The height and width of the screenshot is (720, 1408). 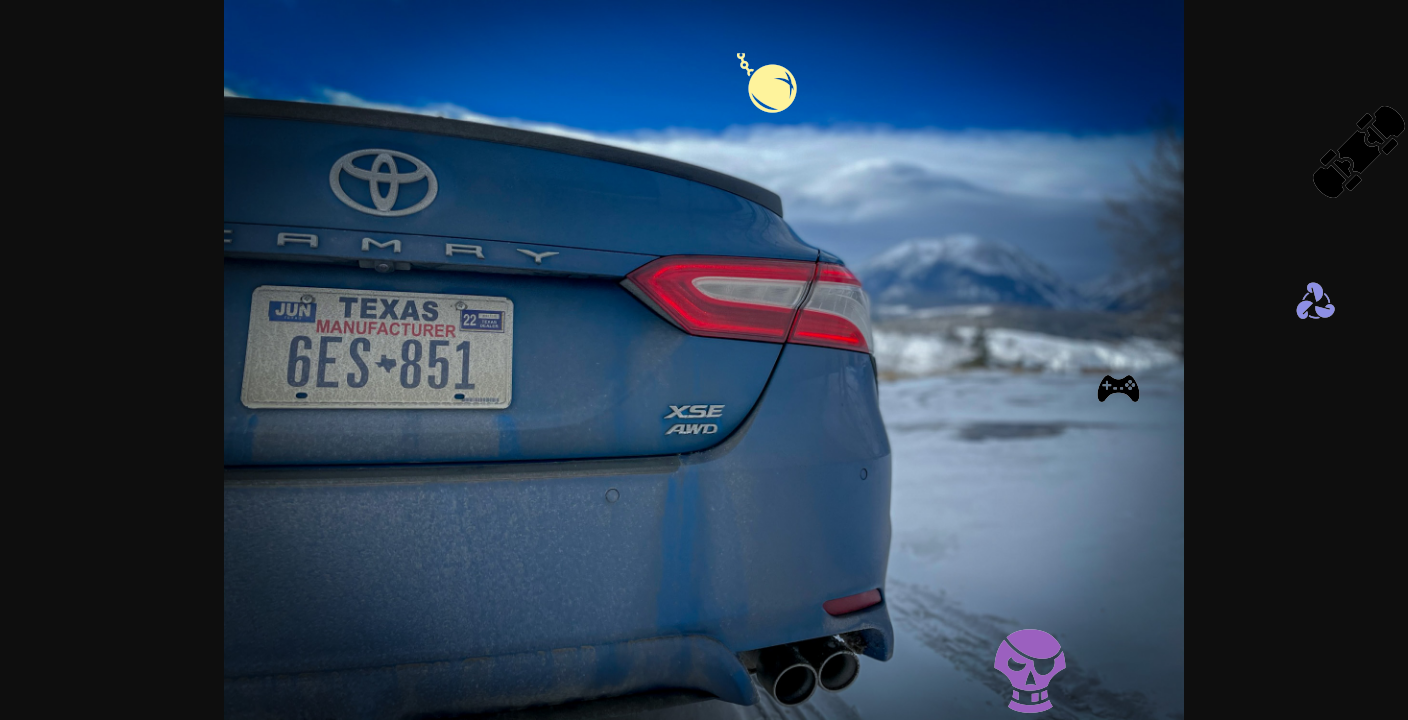 What do you see at coordinates (1030, 671) in the screenshot?
I see `access pirate or nautical themed game content` at bounding box center [1030, 671].